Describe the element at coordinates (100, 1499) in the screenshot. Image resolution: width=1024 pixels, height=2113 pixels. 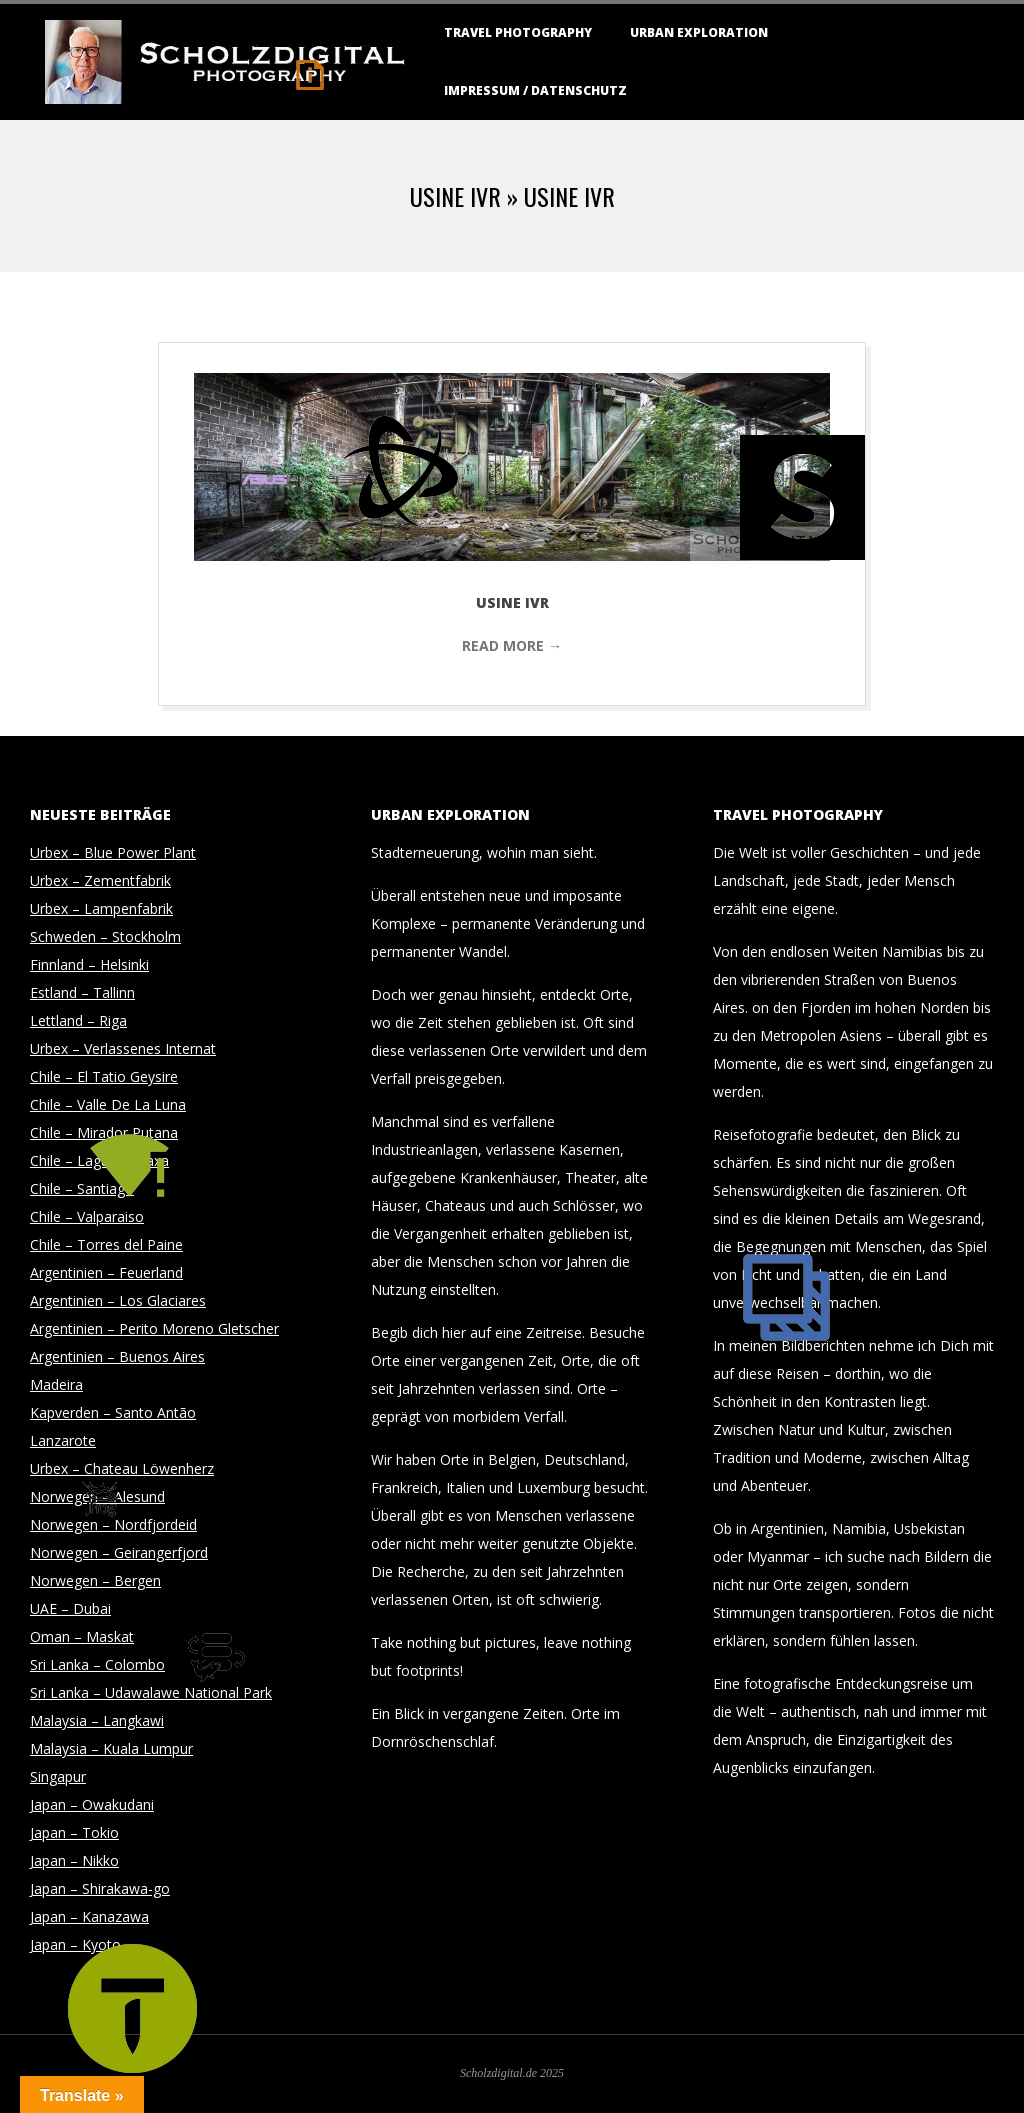
I see `navigate to JFrog DevOps platform` at that location.